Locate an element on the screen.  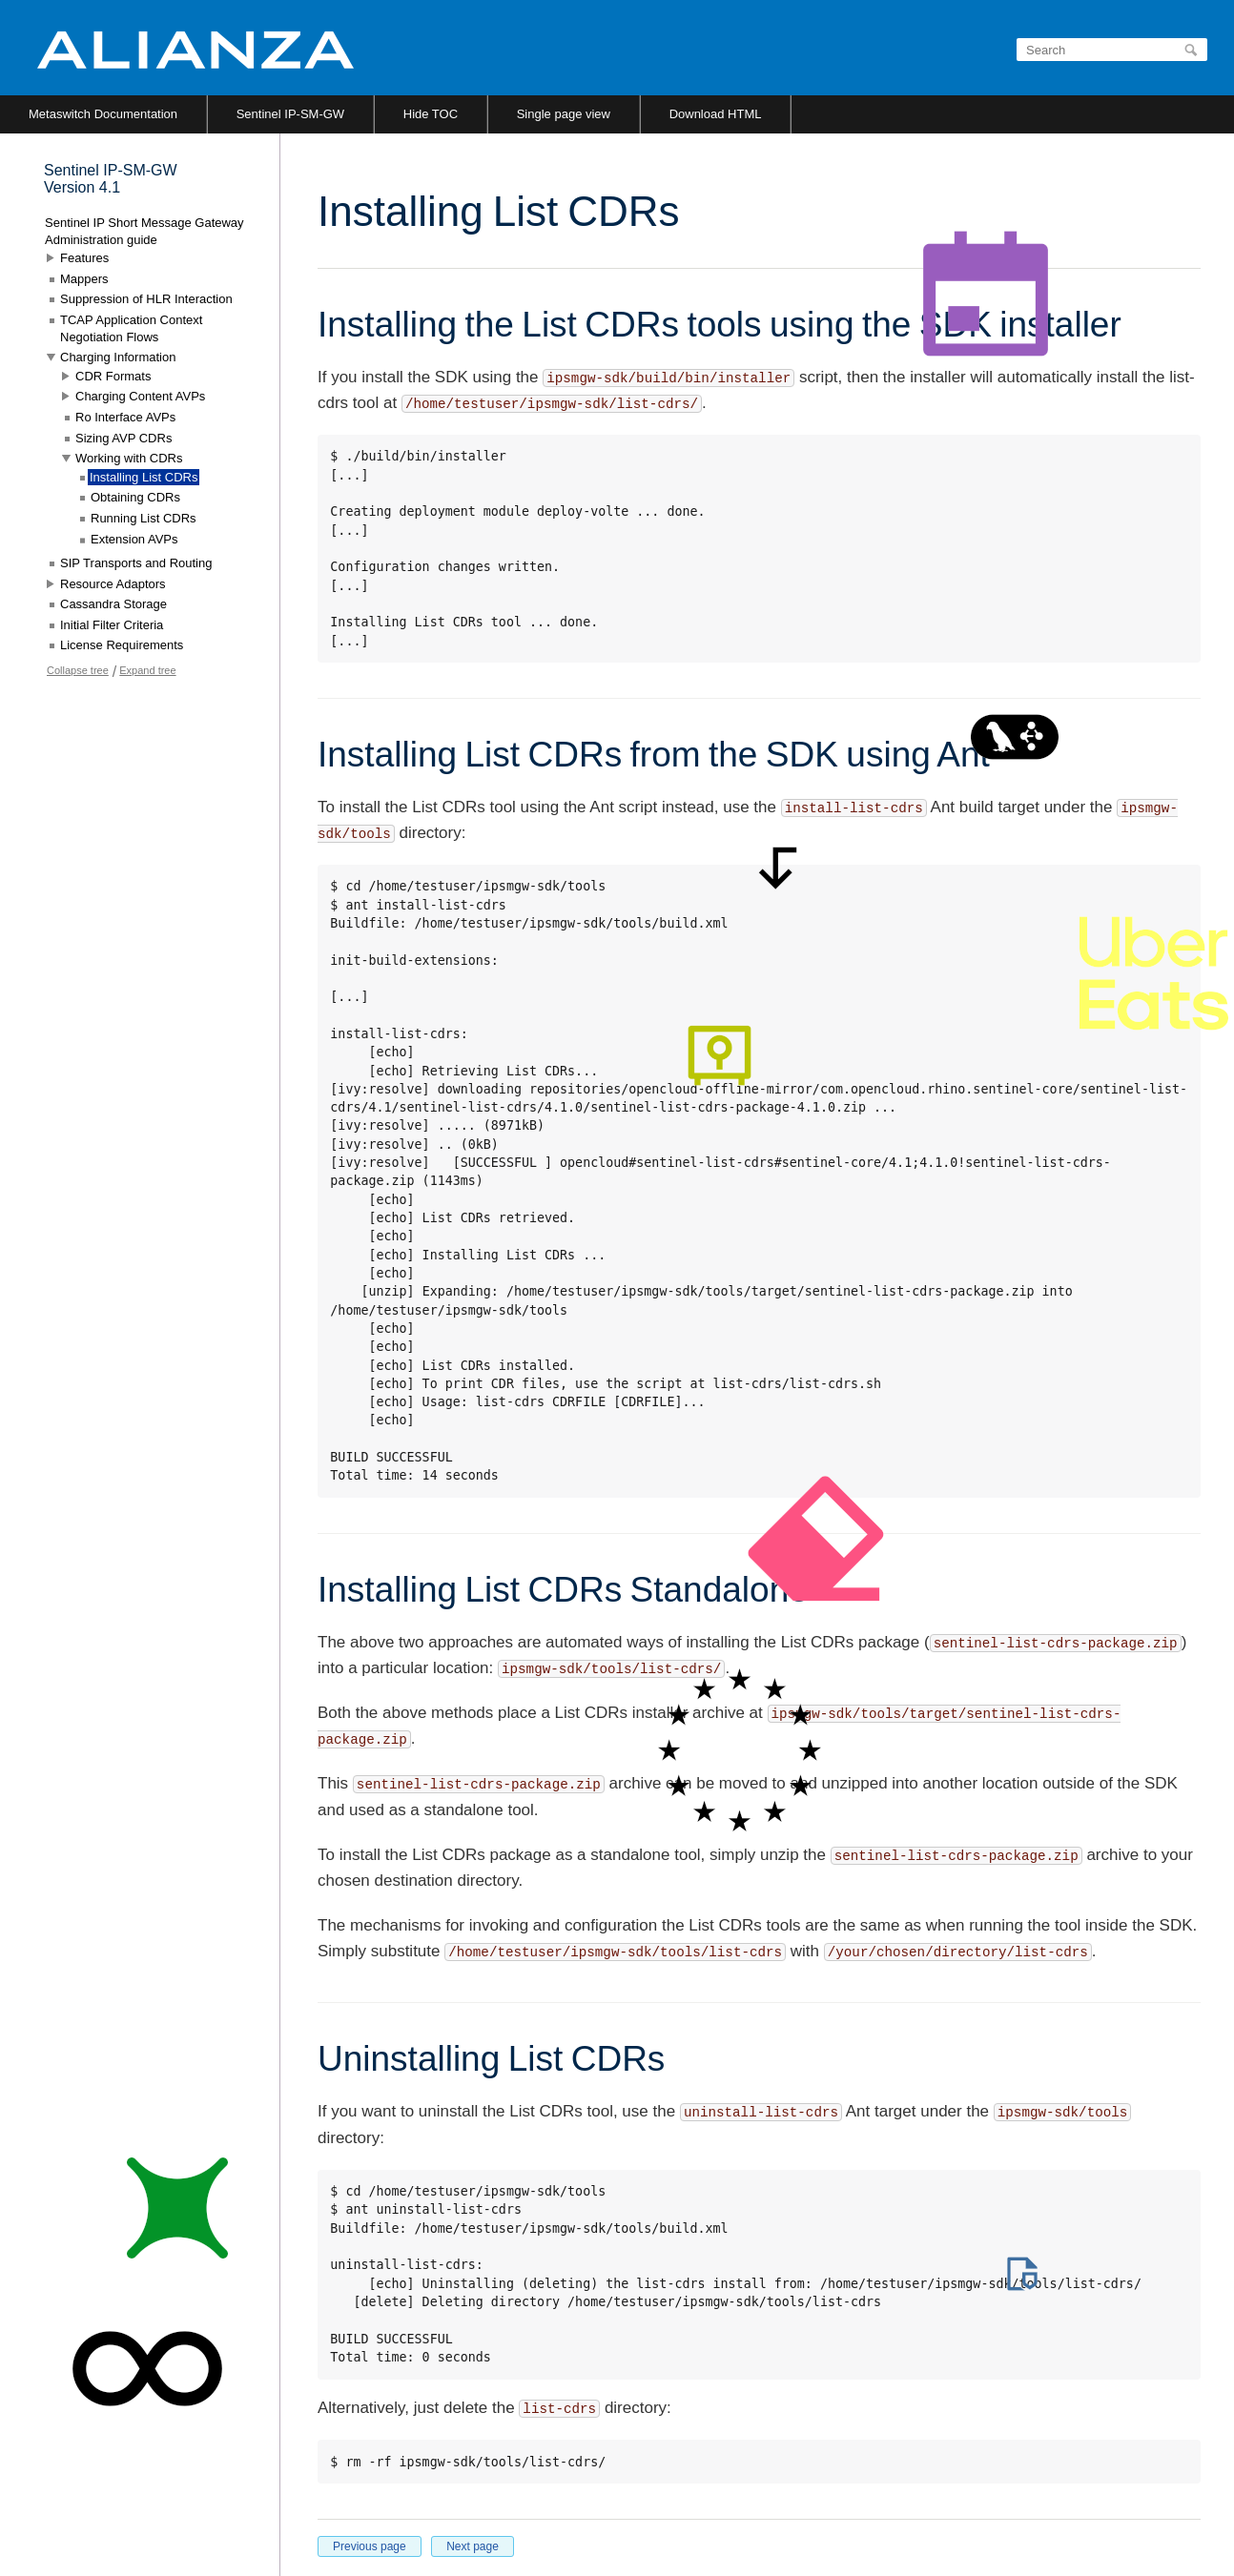
indicates EU-related content or services is located at coordinates (739, 1749).